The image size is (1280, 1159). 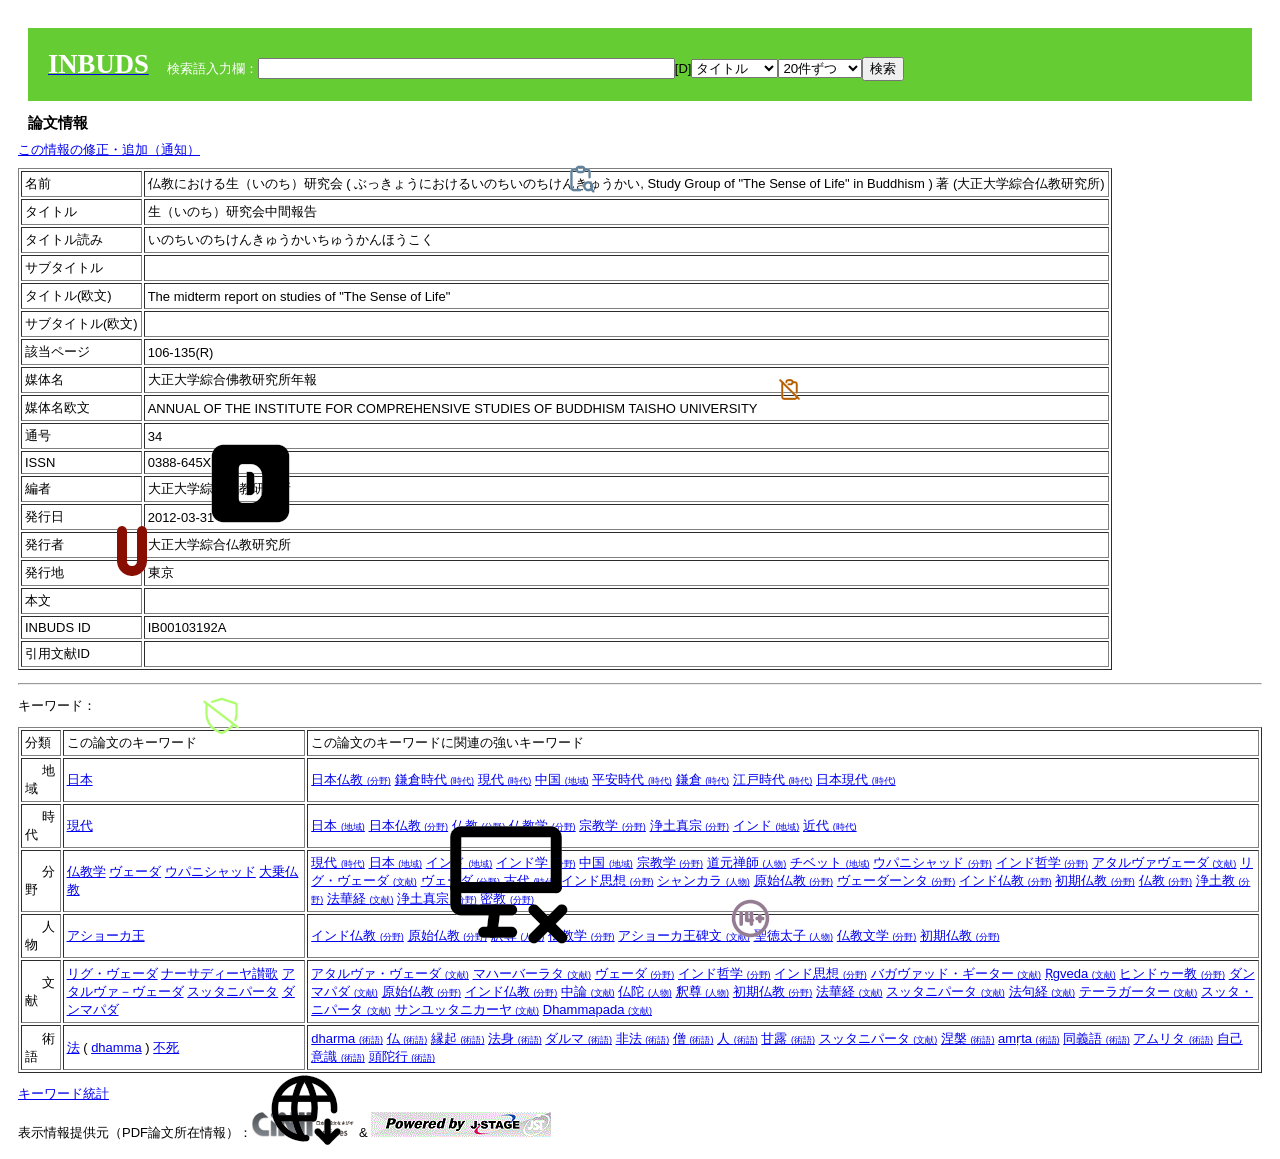 I want to click on disconnect or remove a desktop computer, so click(x=506, y=882).